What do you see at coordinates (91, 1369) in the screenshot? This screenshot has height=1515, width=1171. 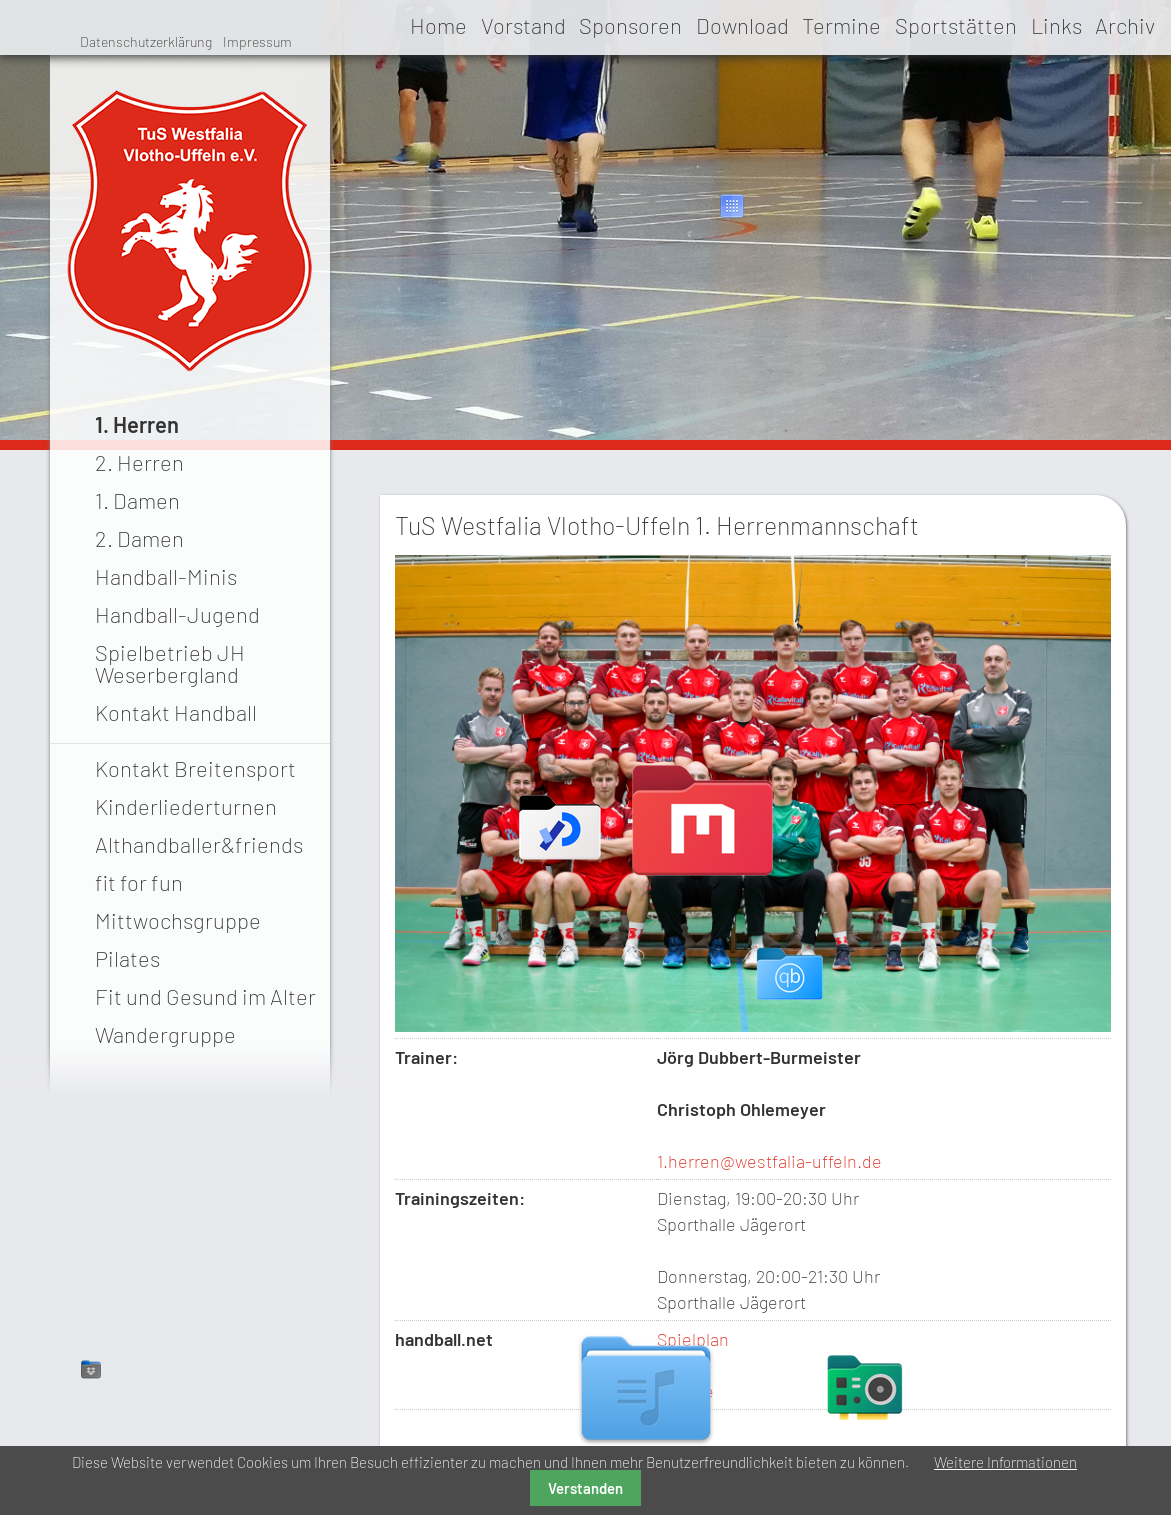 I see `open your Dropbox folder` at bounding box center [91, 1369].